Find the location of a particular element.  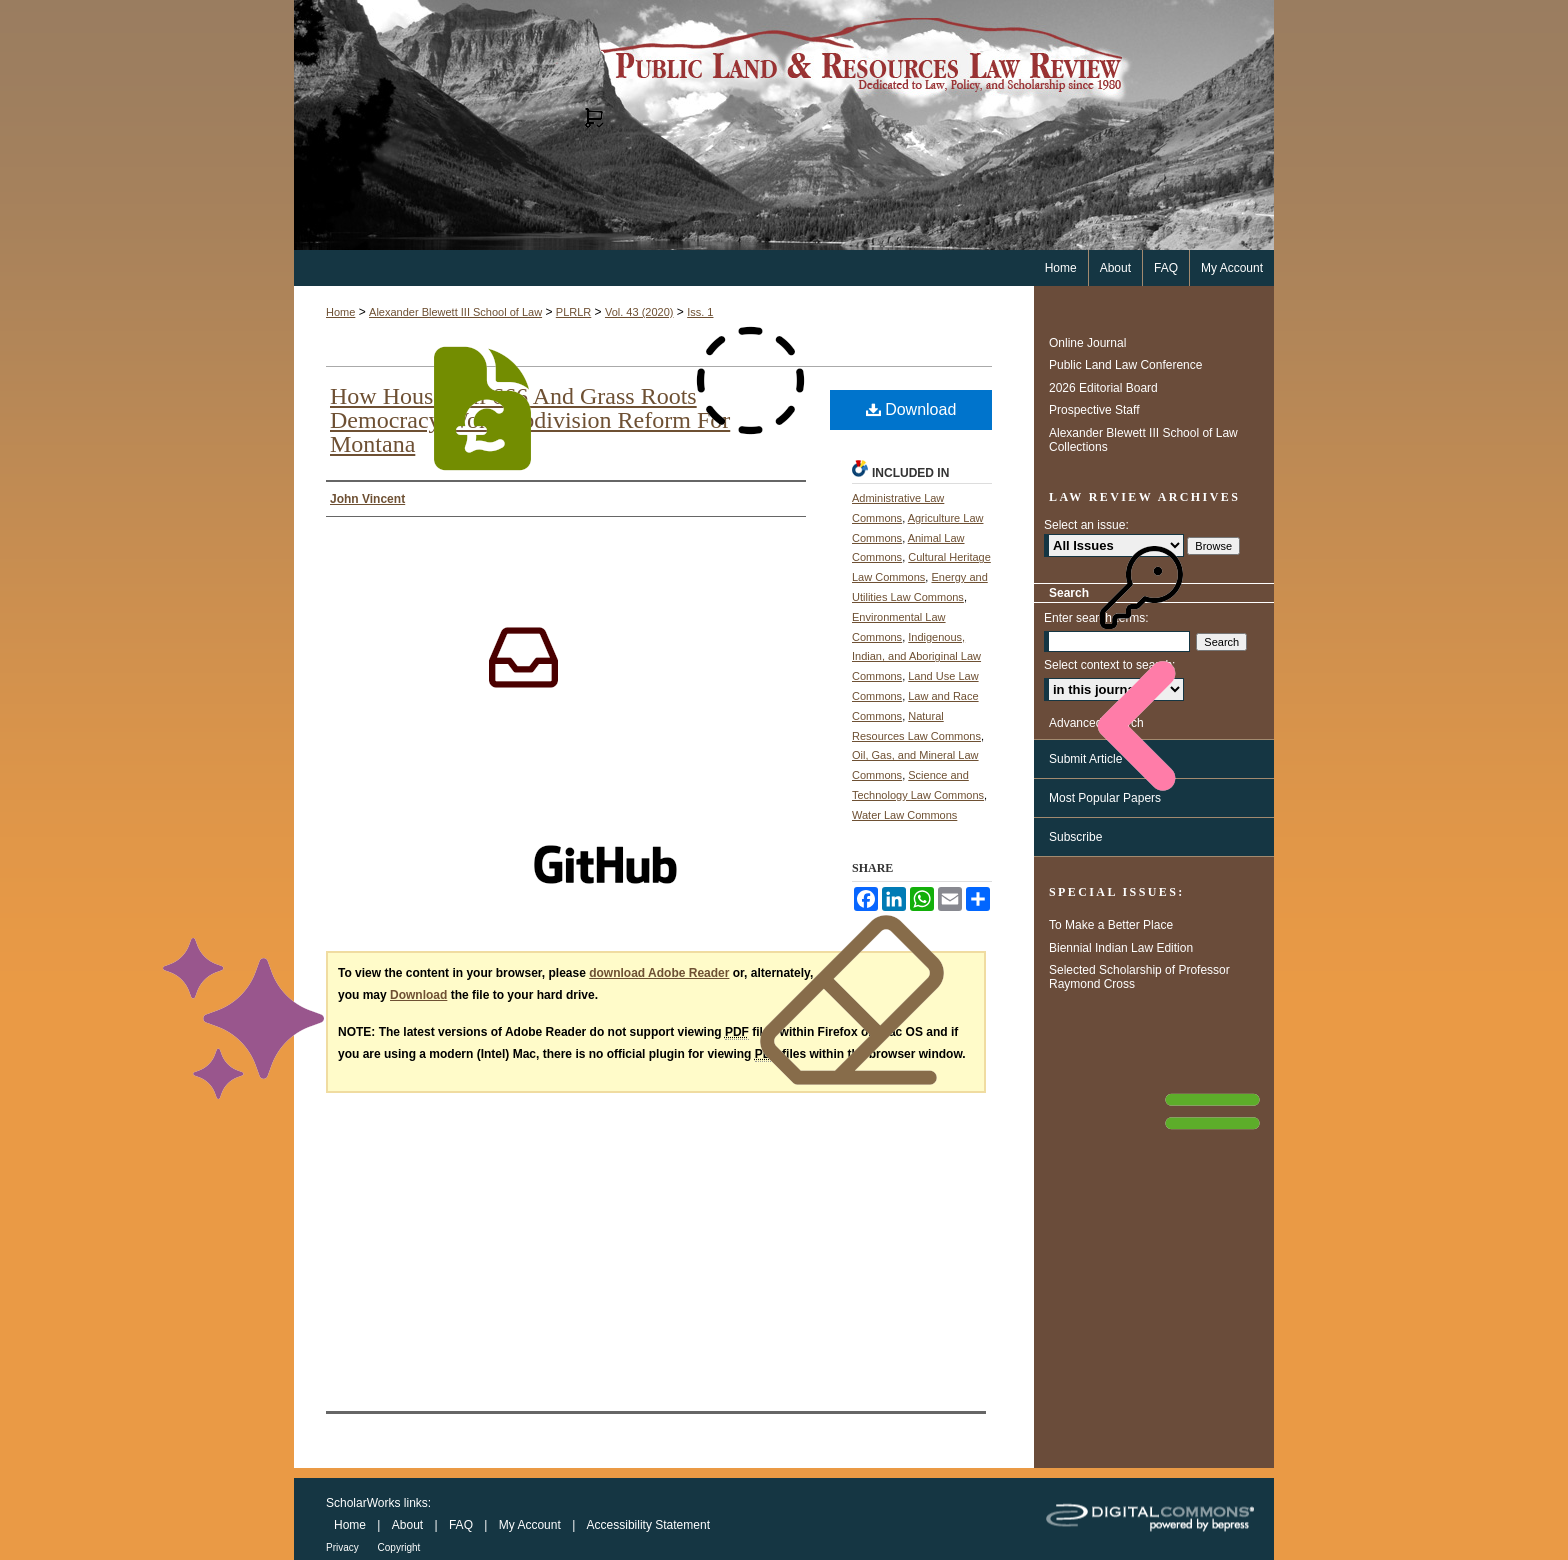

view financial document in pounds is located at coordinates (482, 408).